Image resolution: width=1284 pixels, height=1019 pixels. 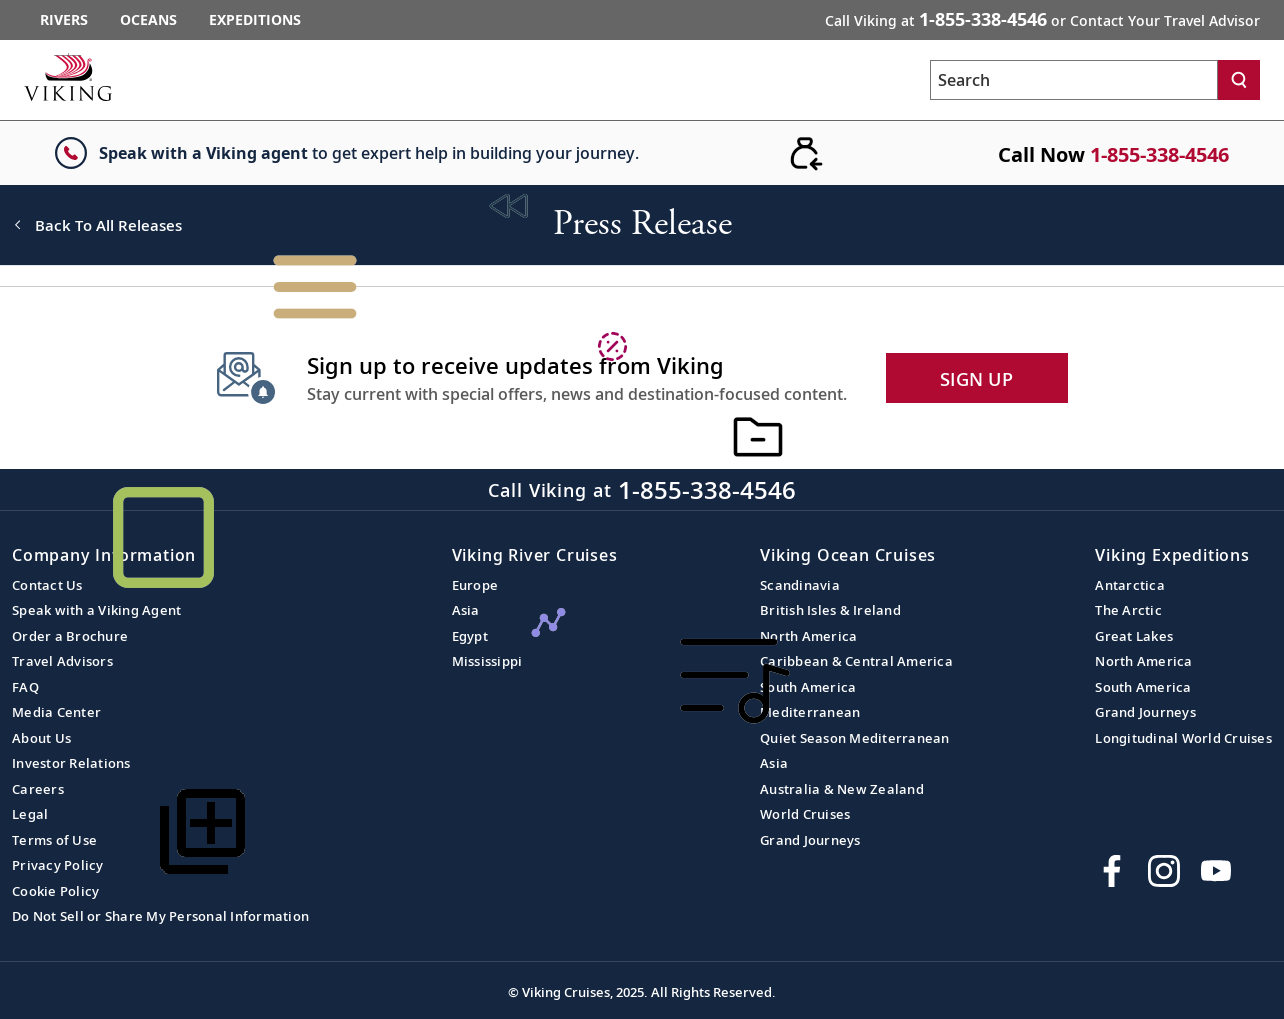 I want to click on remove a folder, so click(x=758, y=436).